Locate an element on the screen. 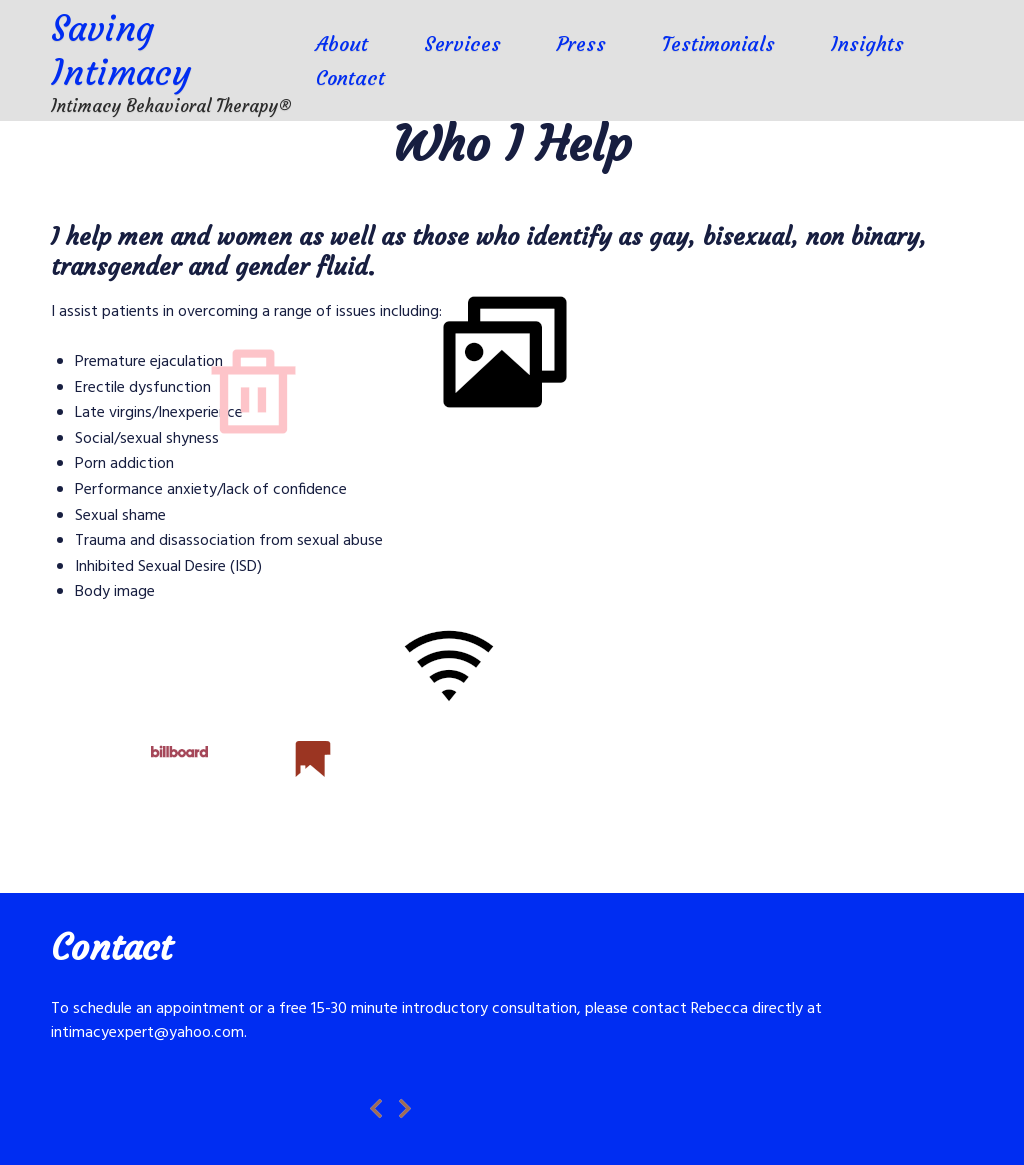  Billboard music charts and news is located at coordinates (179, 751).